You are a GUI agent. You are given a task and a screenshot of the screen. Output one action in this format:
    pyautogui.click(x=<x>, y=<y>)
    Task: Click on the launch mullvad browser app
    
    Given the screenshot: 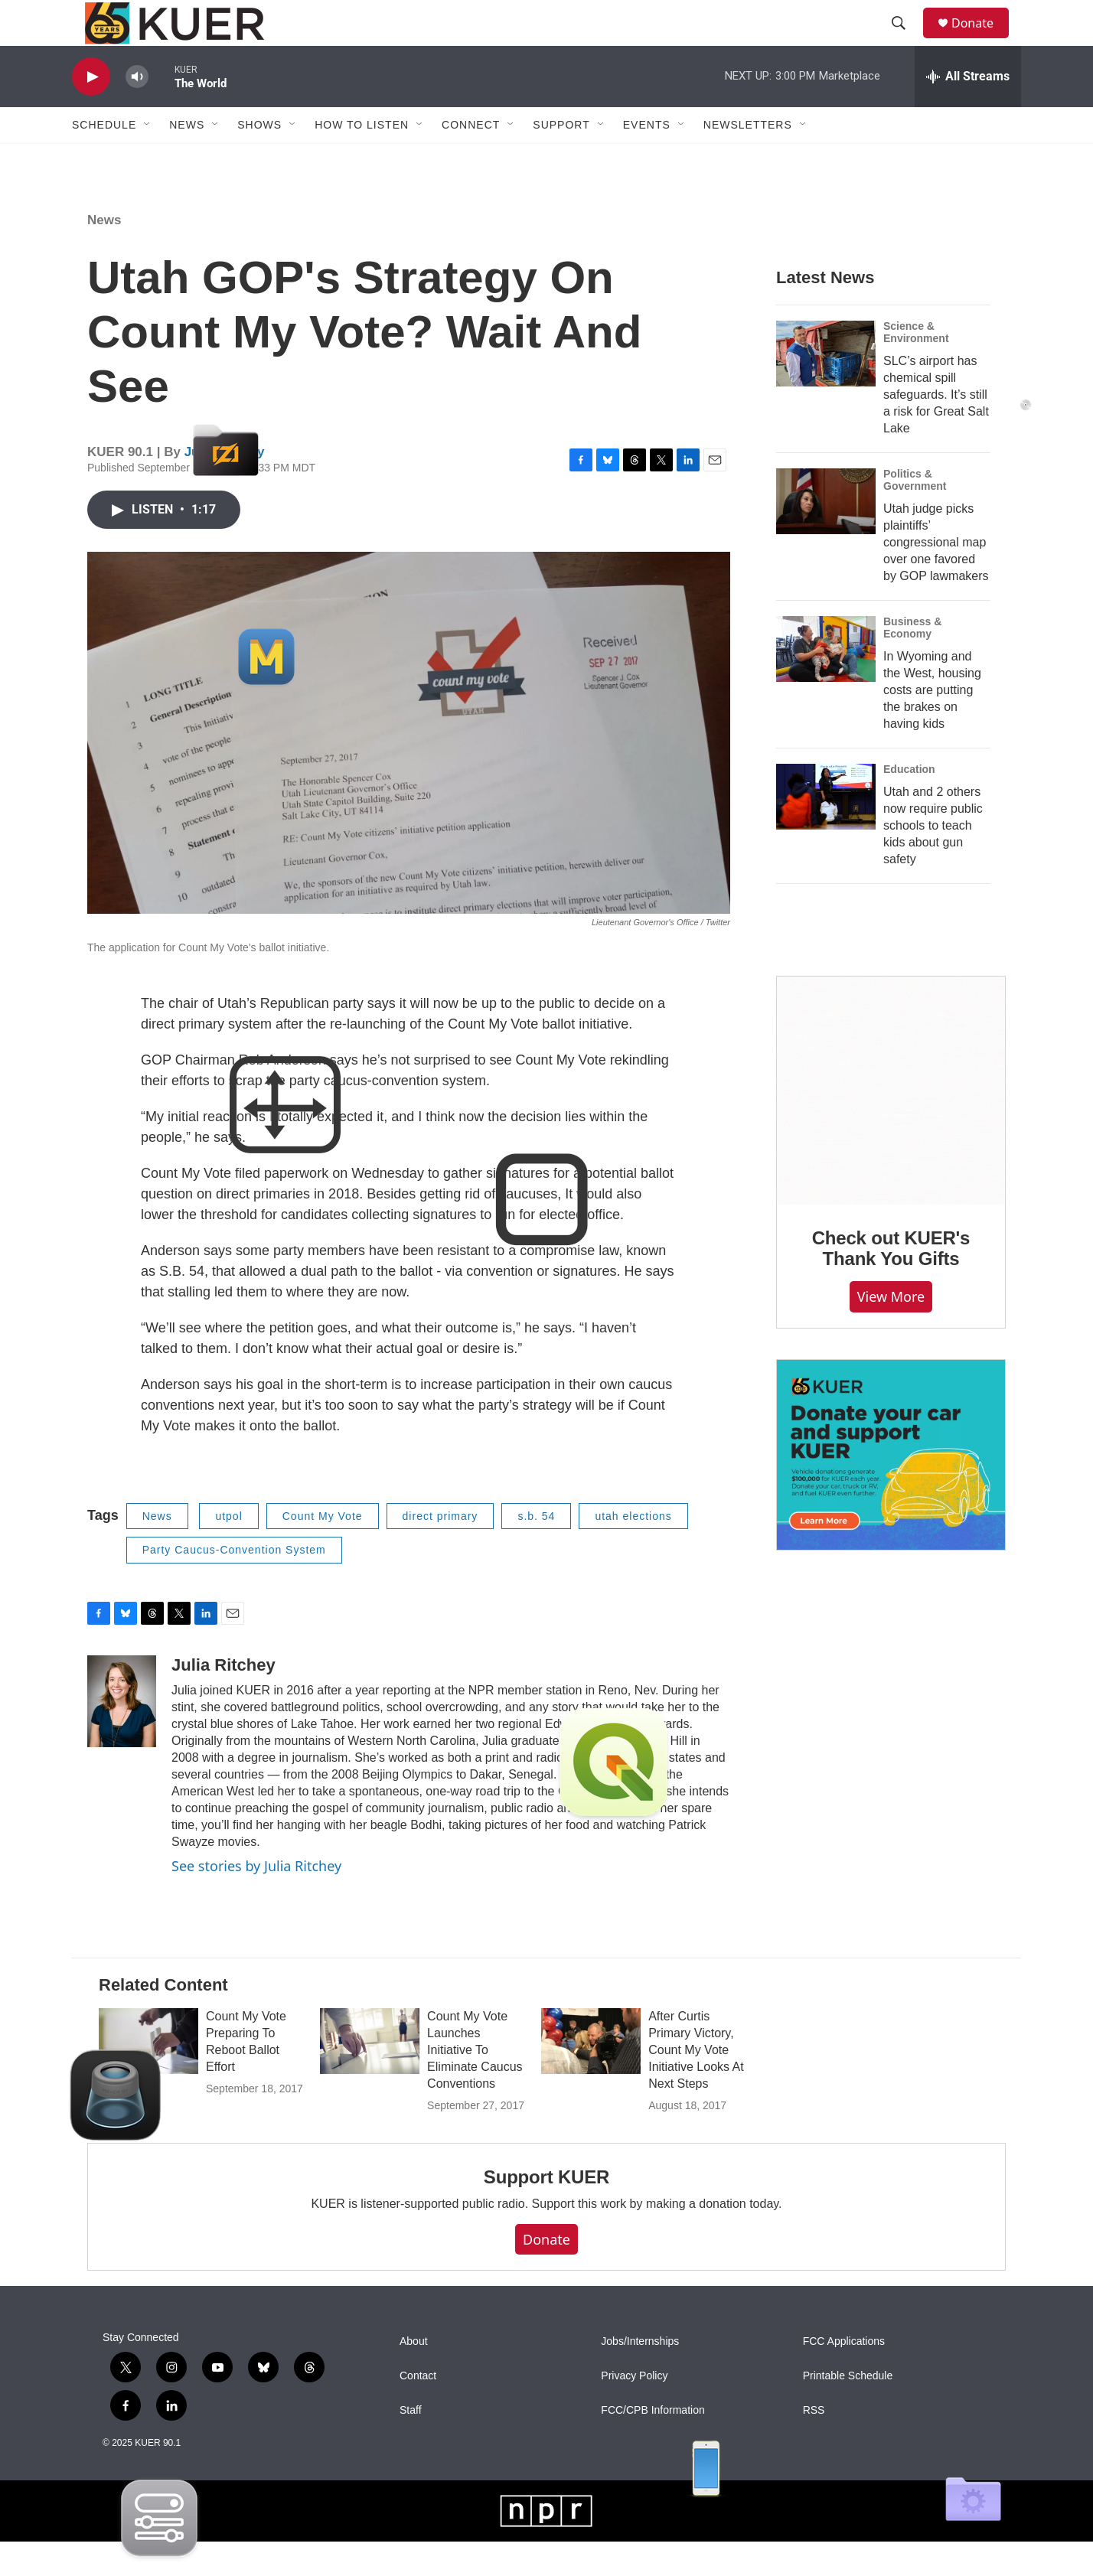 What is the action you would take?
    pyautogui.click(x=266, y=657)
    